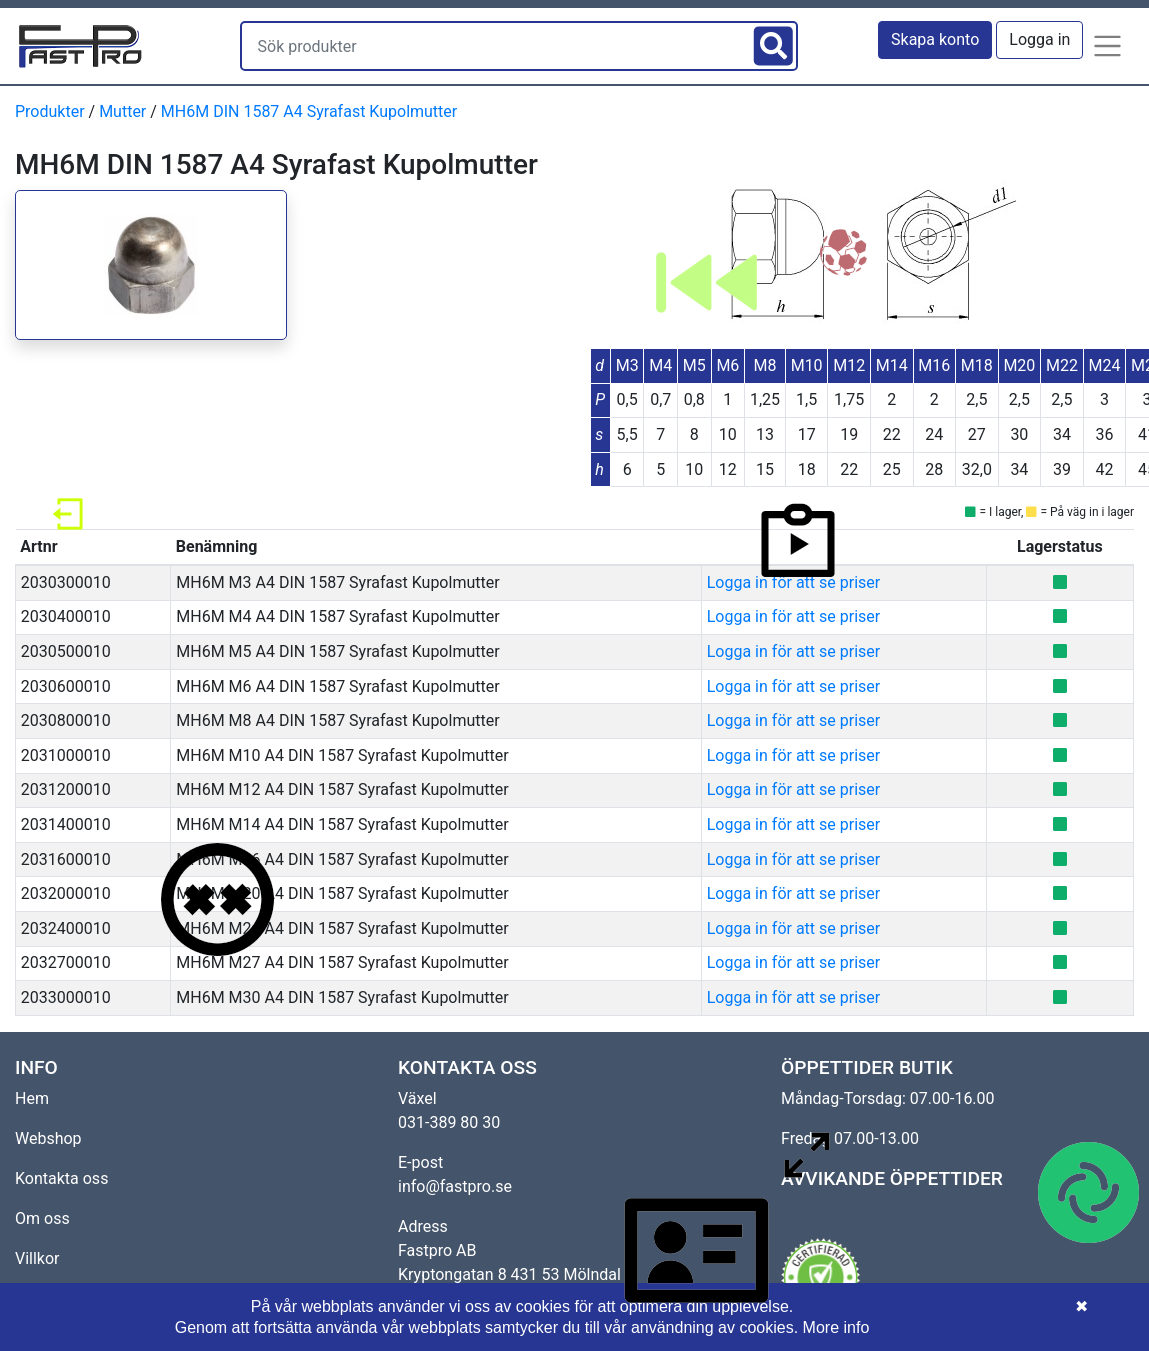 The height and width of the screenshot is (1351, 1149). What do you see at coordinates (807, 1155) in the screenshot?
I see `expand content to full screen` at bounding box center [807, 1155].